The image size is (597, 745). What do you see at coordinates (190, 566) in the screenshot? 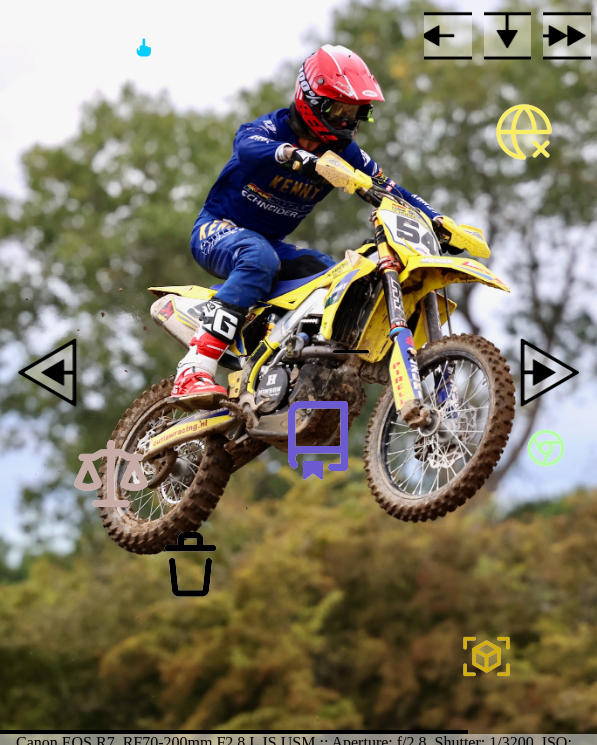
I see `delete this item` at bounding box center [190, 566].